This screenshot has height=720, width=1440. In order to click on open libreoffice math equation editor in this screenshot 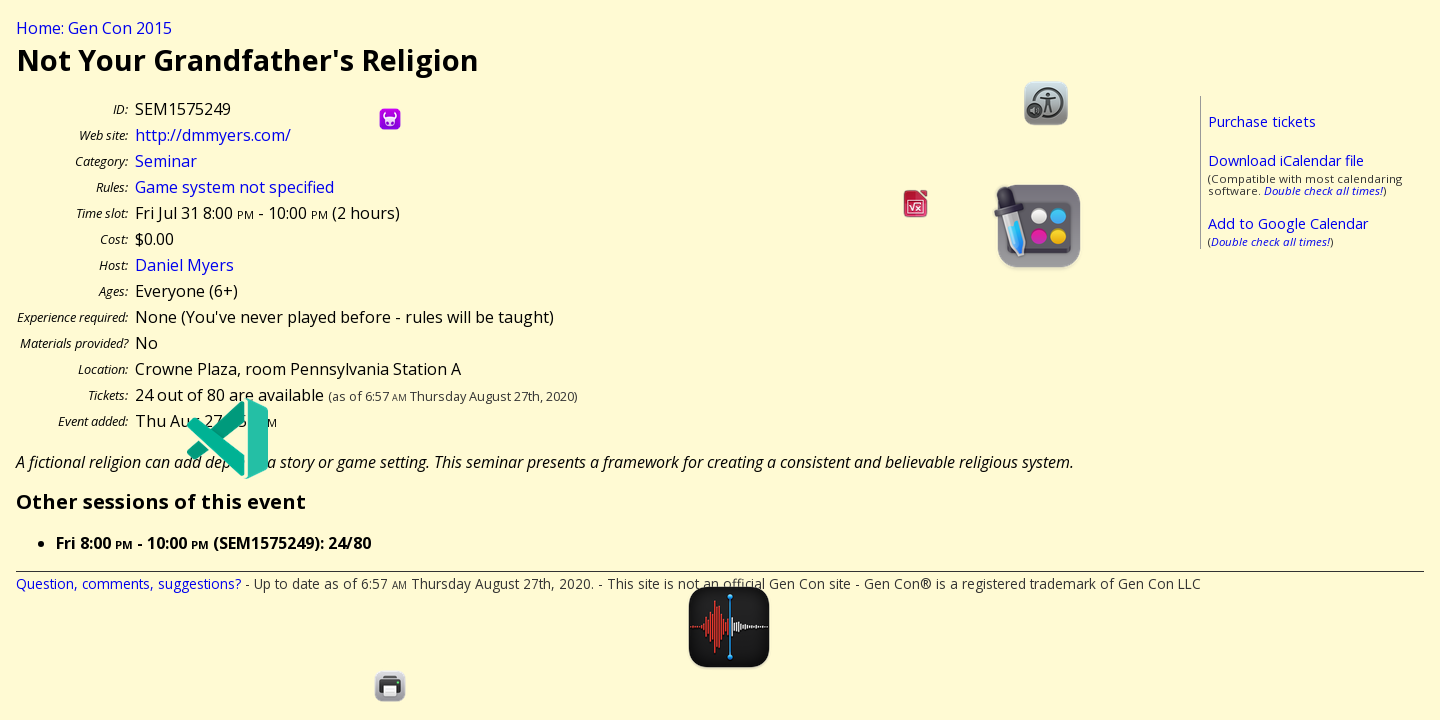, I will do `click(915, 203)`.